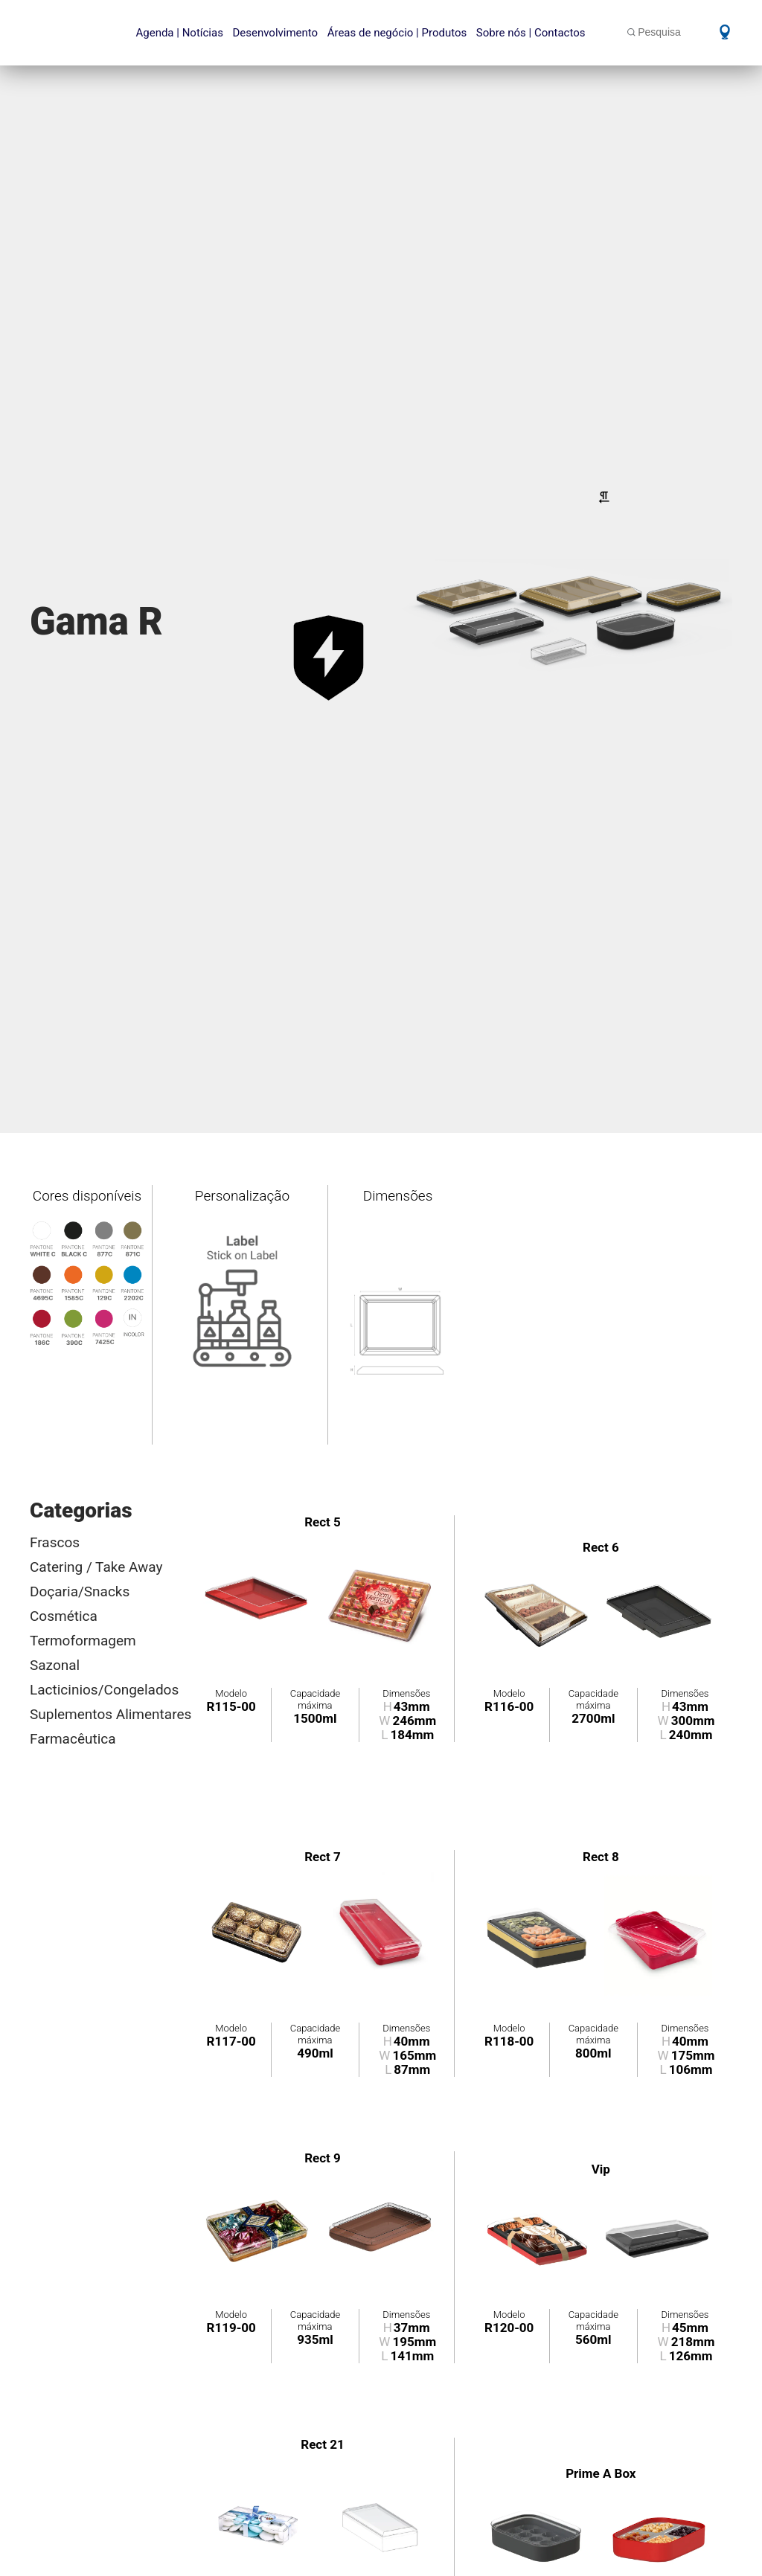  Describe the element at coordinates (604, 497) in the screenshot. I see `switch text direction to right-to-left` at that location.